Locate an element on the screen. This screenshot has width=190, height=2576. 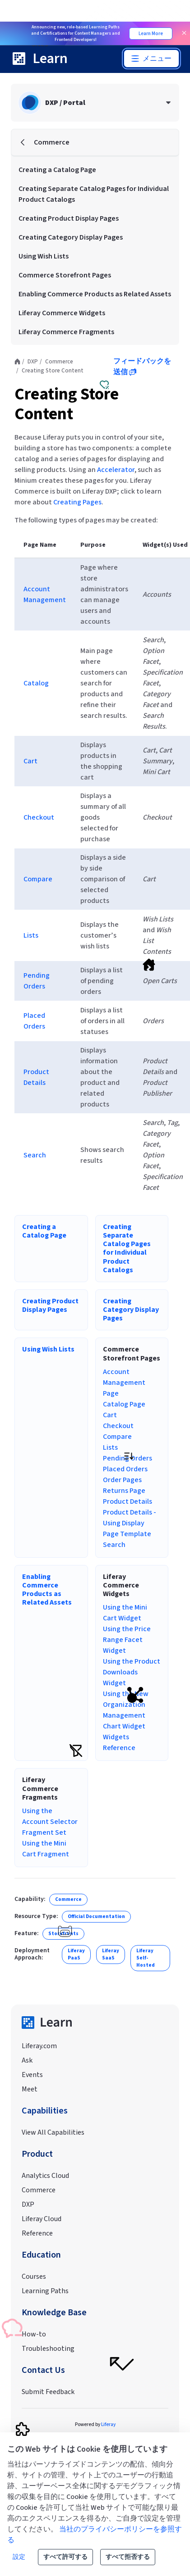
access plugins or extensions is located at coordinates (23, 2429).